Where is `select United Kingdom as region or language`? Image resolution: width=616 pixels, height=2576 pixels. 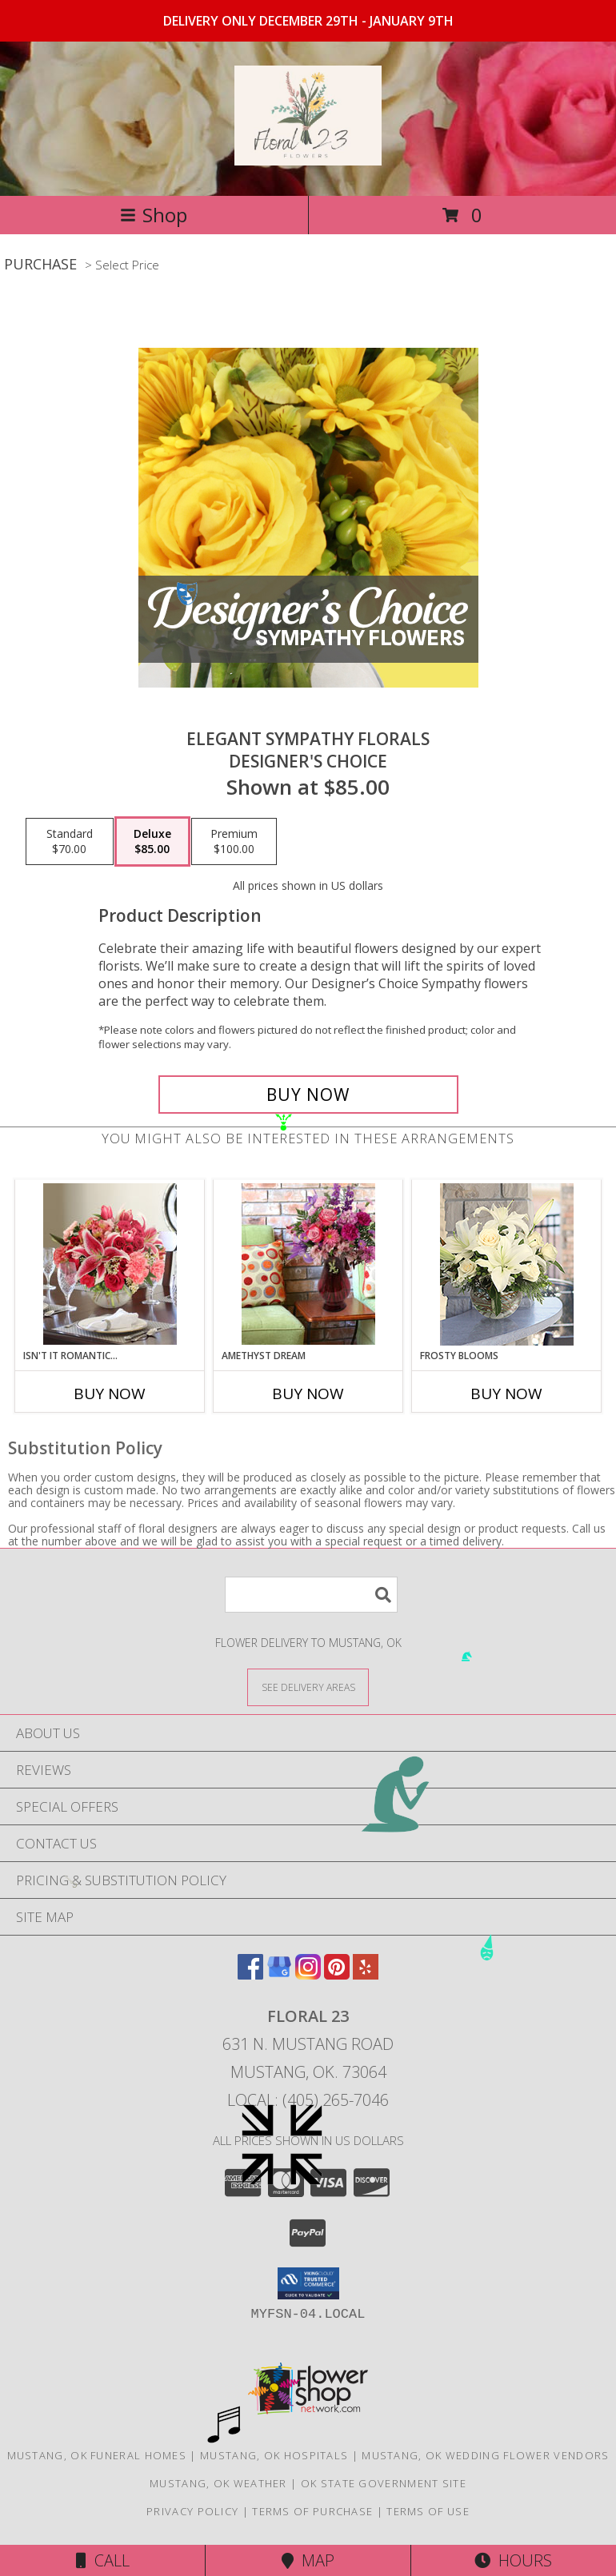
select United Kingdom as region or language is located at coordinates (282, 2144).